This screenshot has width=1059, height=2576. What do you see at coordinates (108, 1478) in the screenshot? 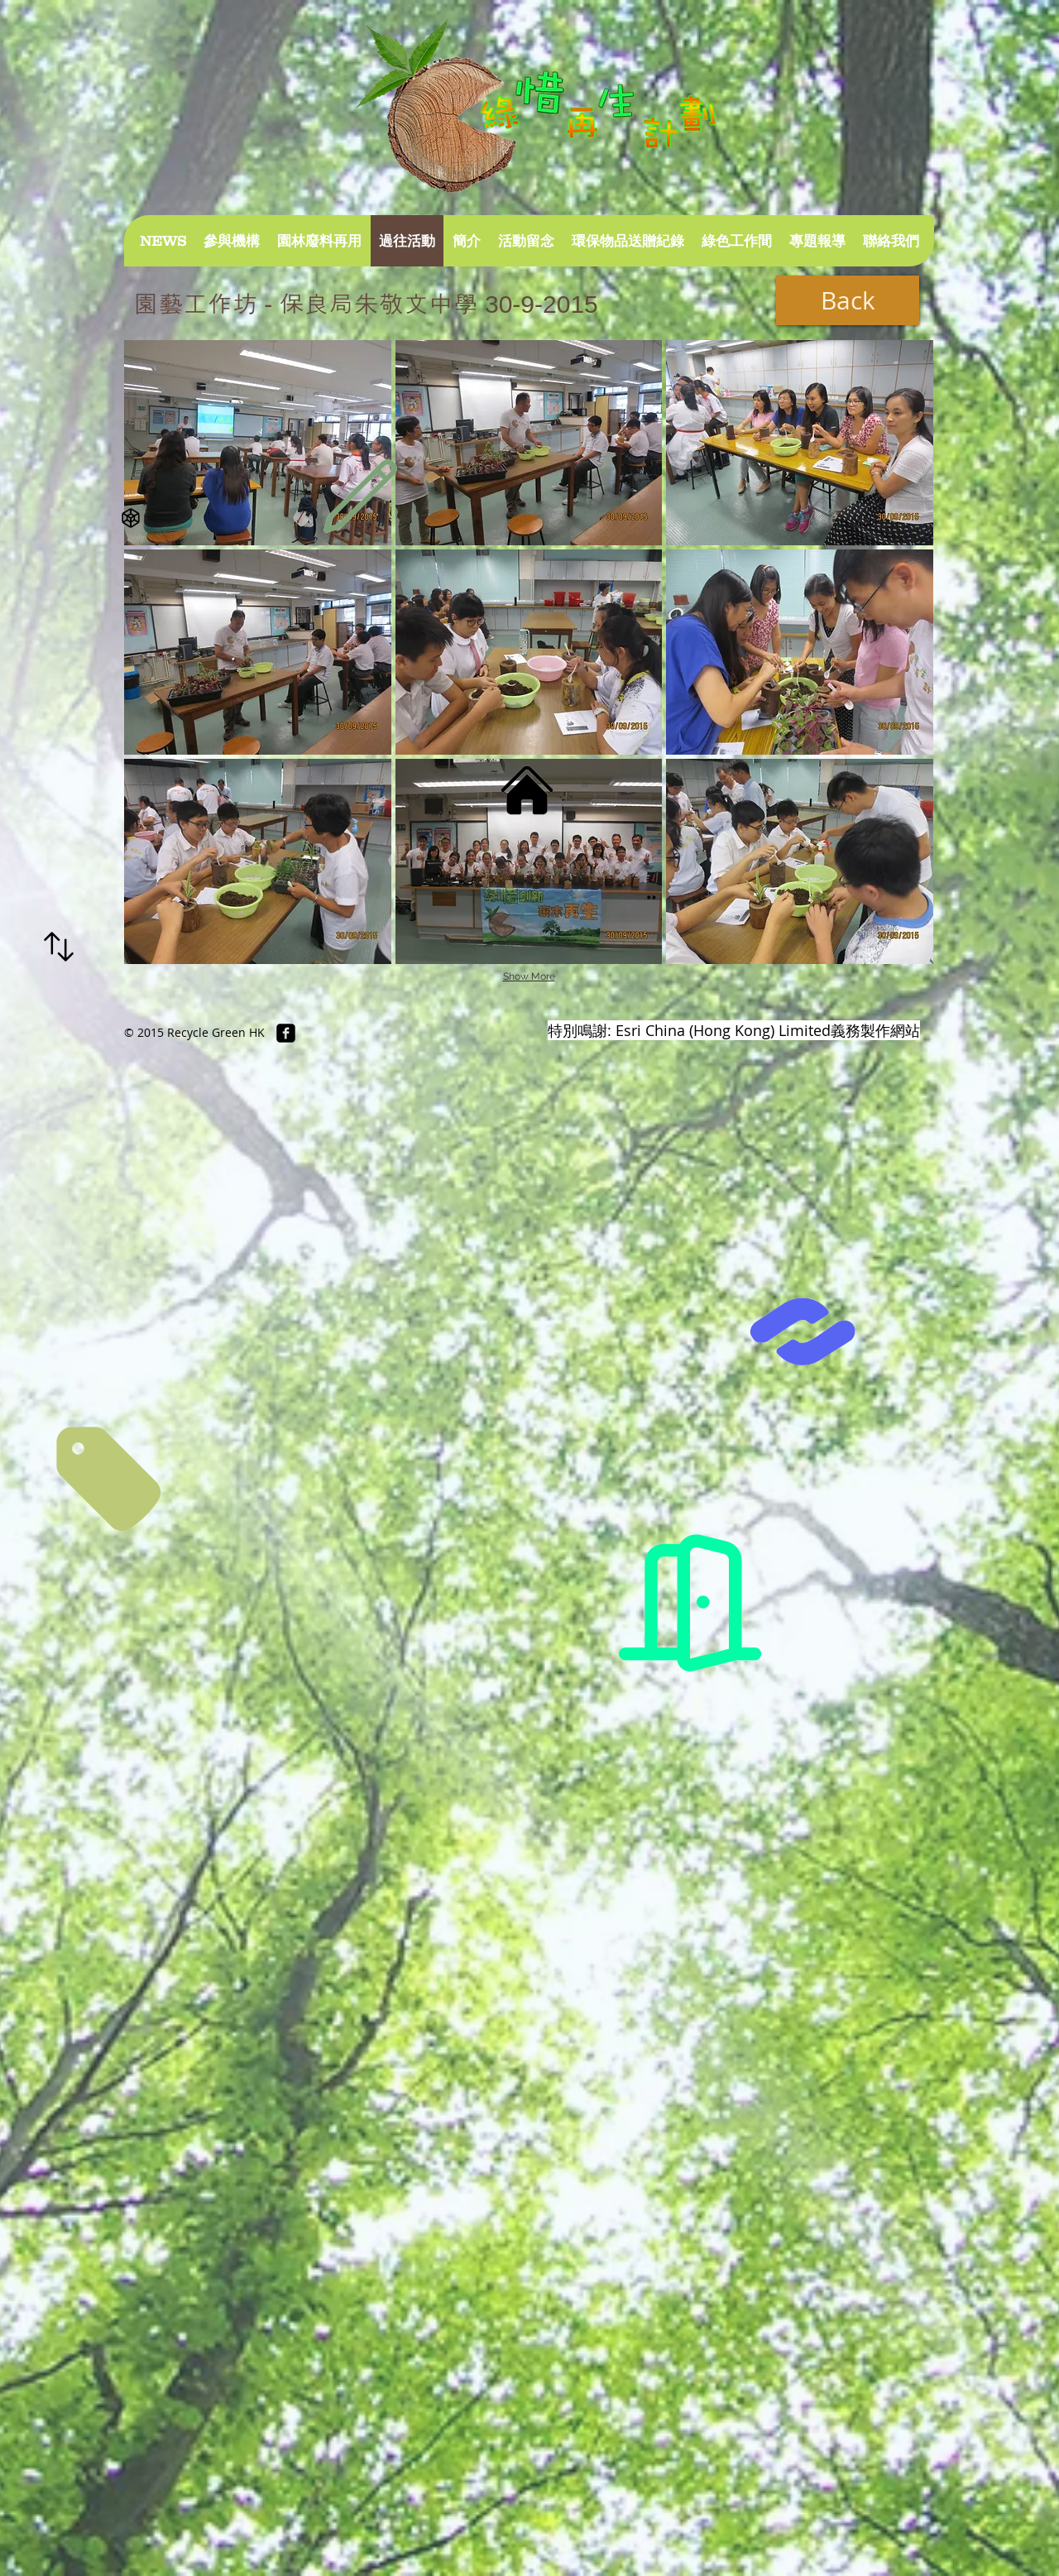
I see `add a tag or label to an item` at bounding box center [108, 1478].